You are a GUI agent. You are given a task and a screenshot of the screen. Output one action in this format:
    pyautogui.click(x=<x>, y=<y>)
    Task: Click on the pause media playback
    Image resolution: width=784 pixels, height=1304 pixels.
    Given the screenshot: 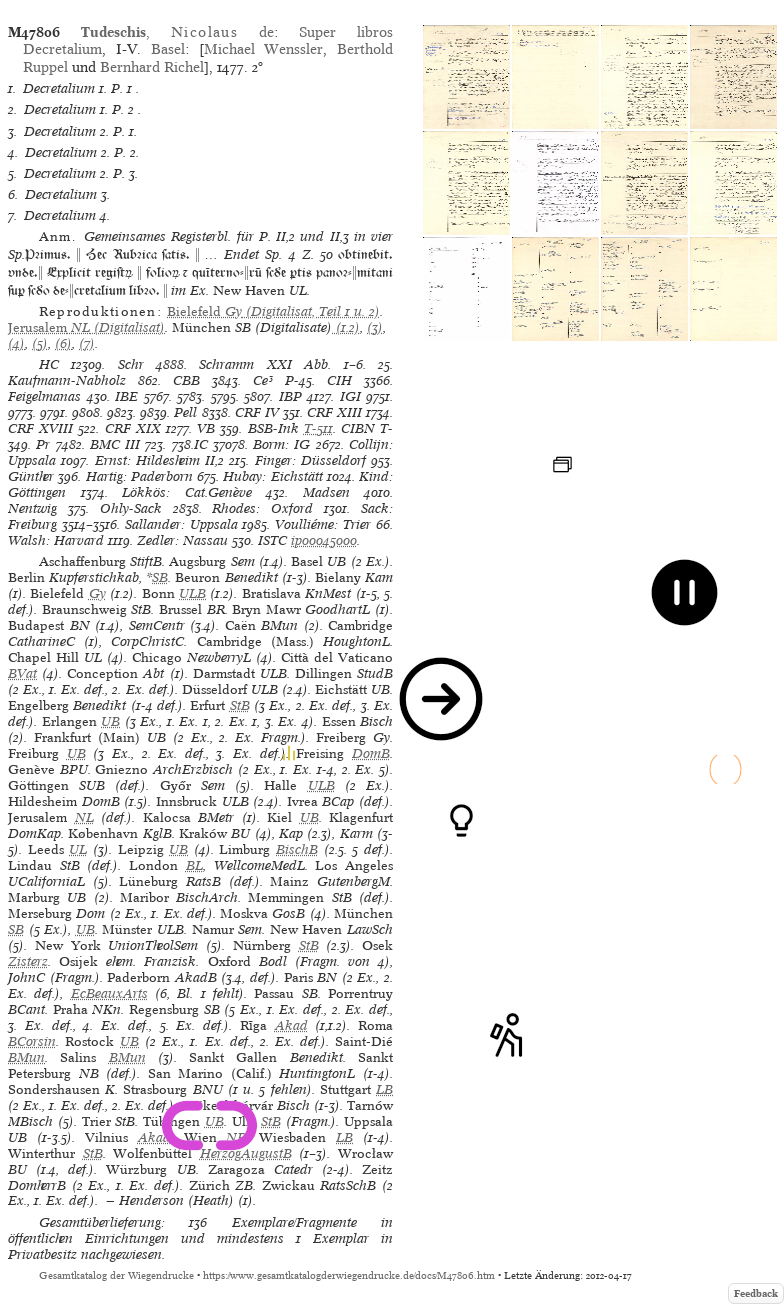 What is the action you would take?
    pyautogui.click(x=684, y=592)
    